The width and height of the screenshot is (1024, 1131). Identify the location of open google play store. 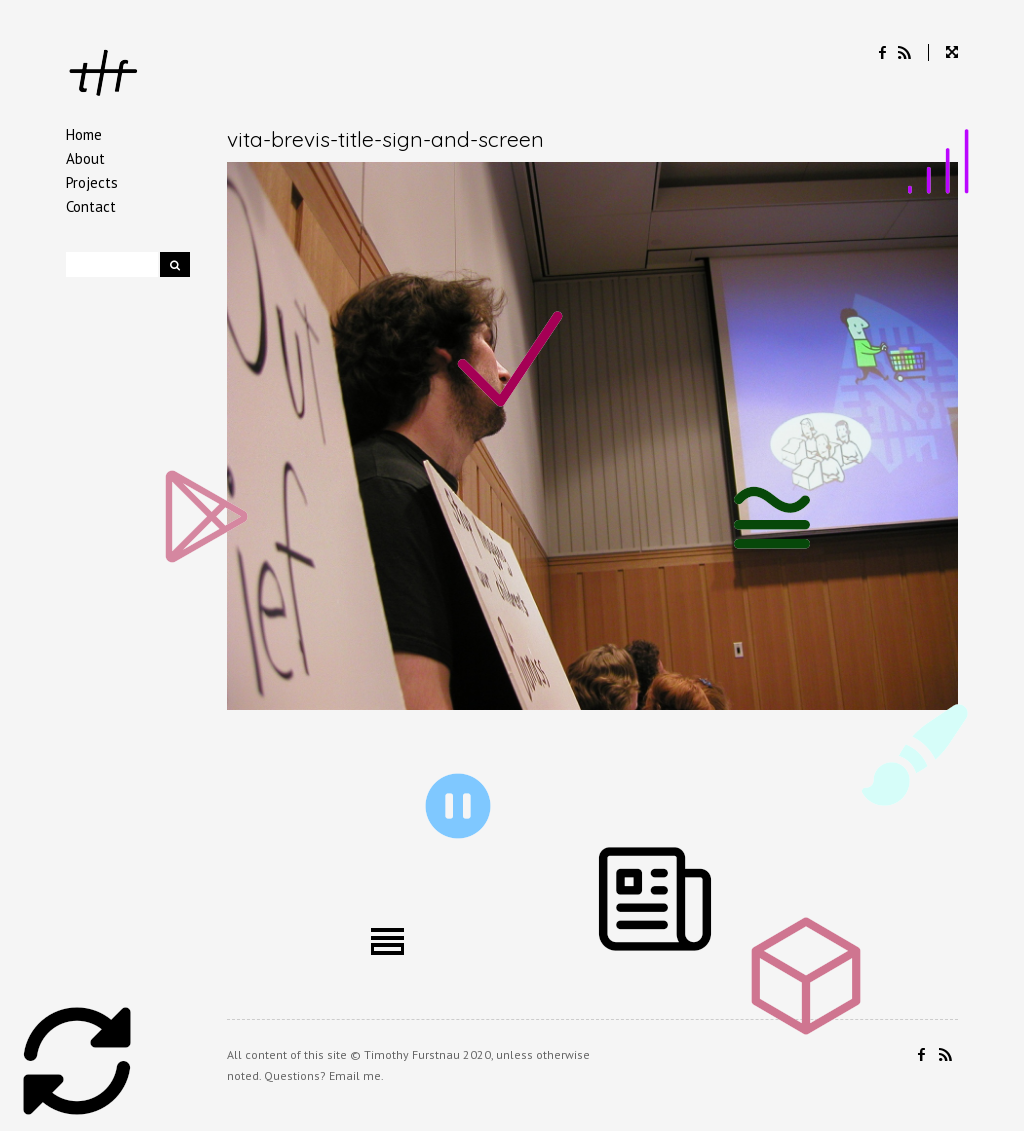
(198, 516).